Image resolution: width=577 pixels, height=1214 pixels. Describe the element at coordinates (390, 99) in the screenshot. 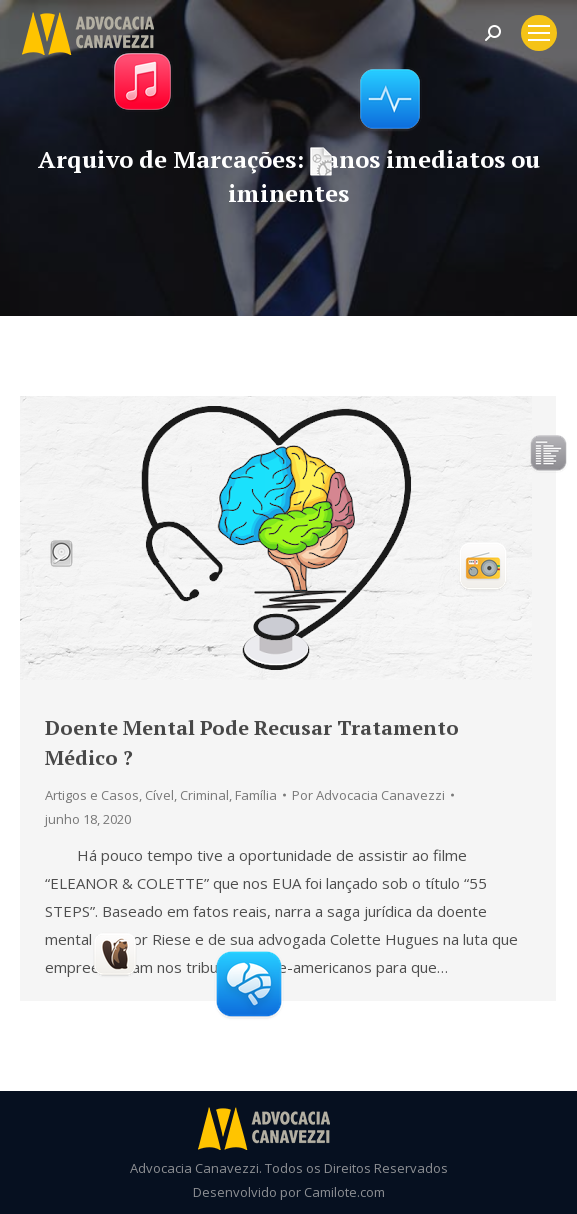

I see `open wxcas network statistics monitor` at that location.